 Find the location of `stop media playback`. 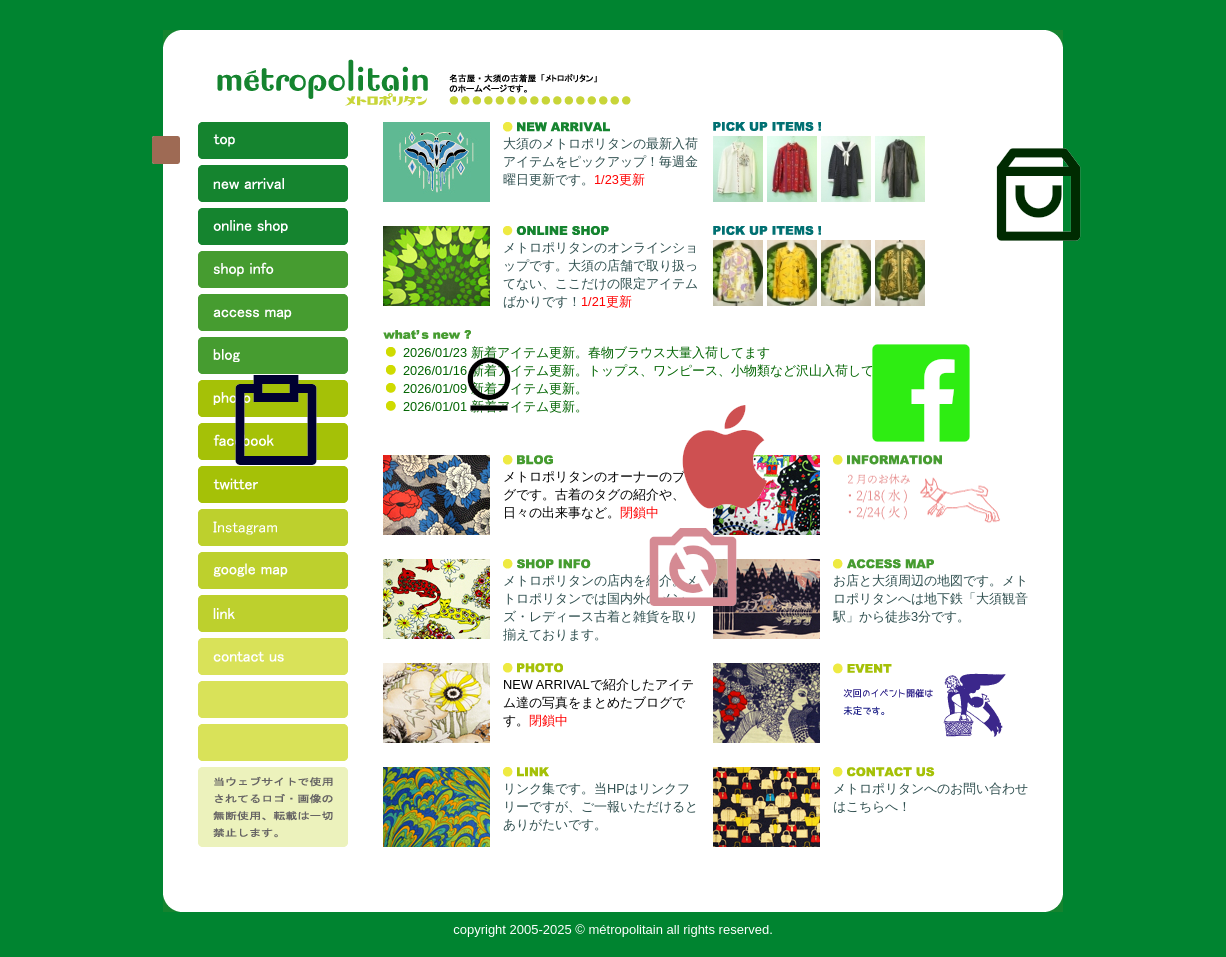

stop media playback is located at coordinates (166, 150).